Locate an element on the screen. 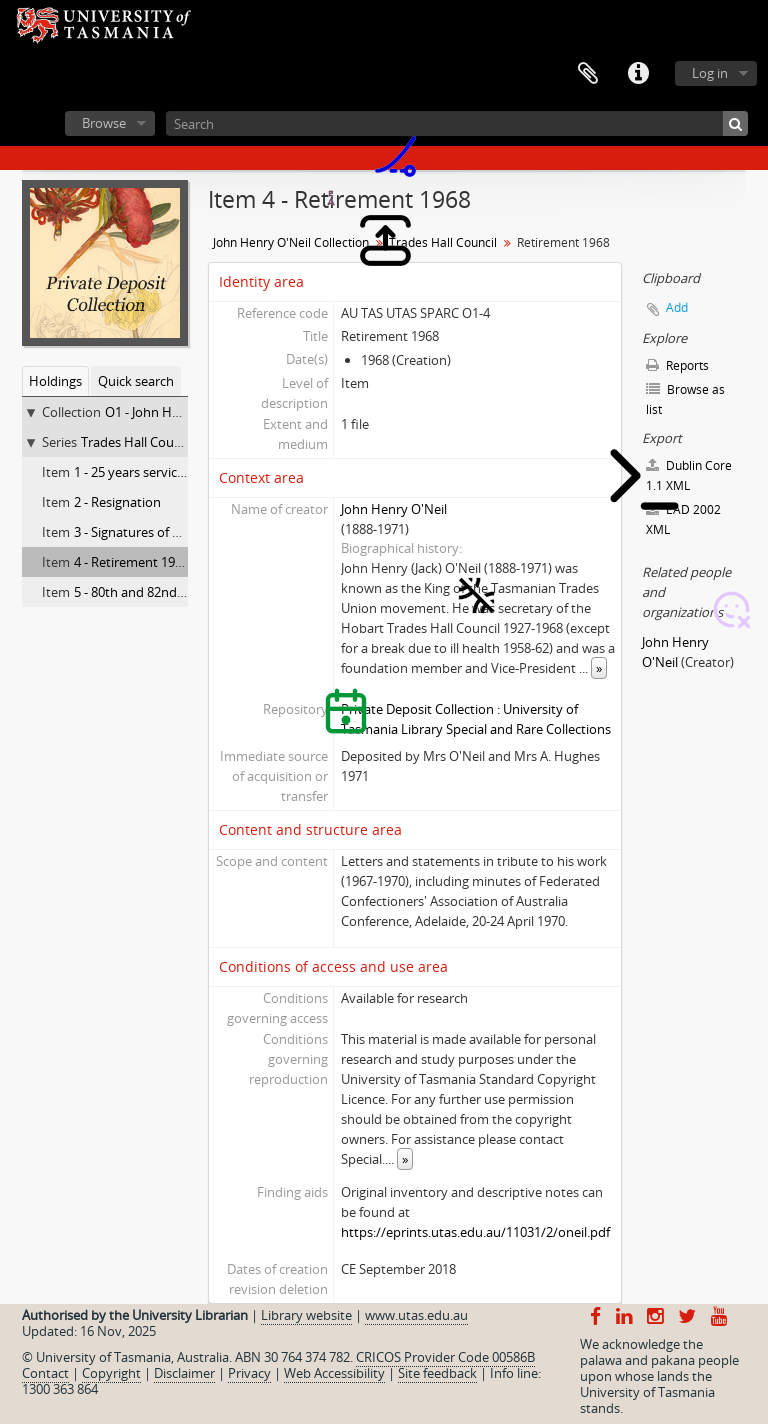 The width and height of the screenshot is (768, 1424). remove or cancel a mood/reaction is located at coordinates (731, 609).